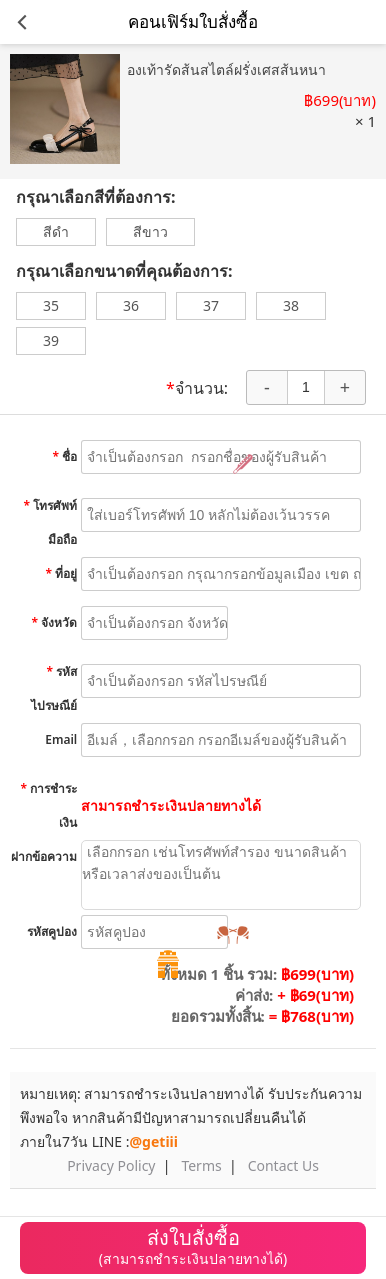 This screenshot has height=1279, width=386. What do you see at coordinates (243, 464) in the screenshot?
I see `check body temperature or health status` at bounding box center [243, 464].